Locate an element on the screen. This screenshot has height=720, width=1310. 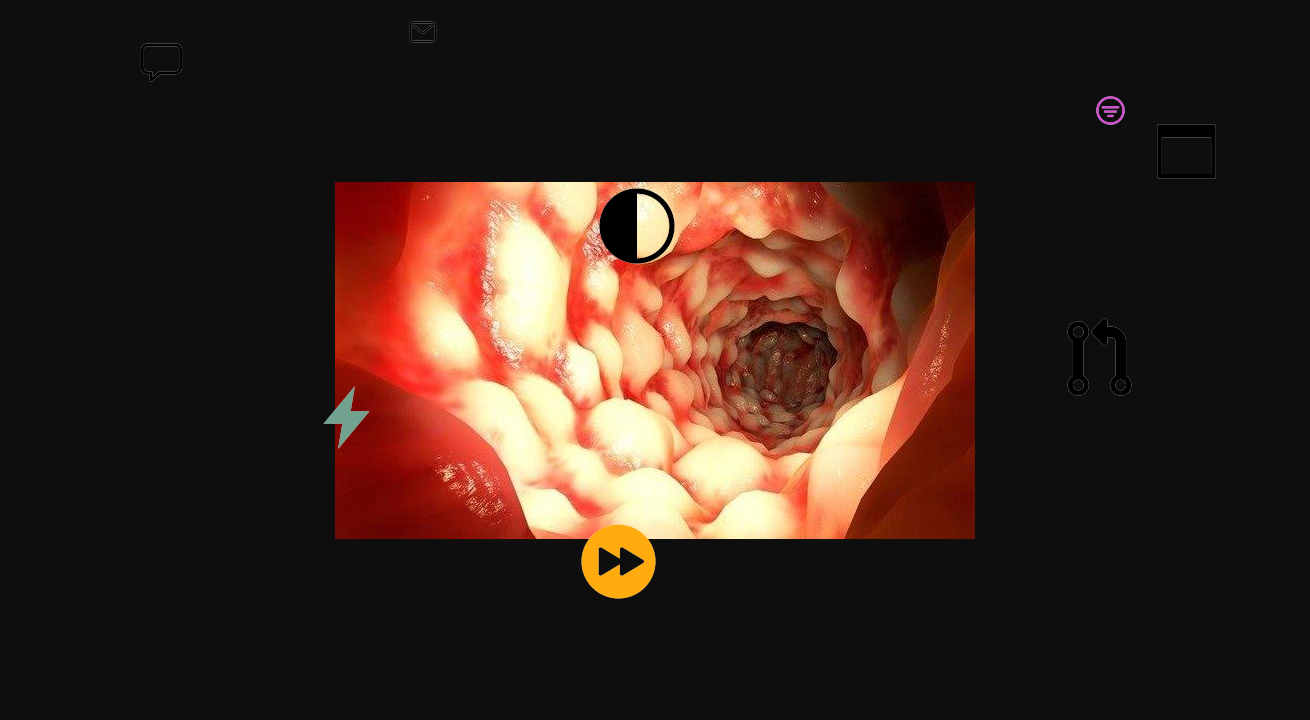
toggle camera flash on or off is located at coordinates (346, 417).